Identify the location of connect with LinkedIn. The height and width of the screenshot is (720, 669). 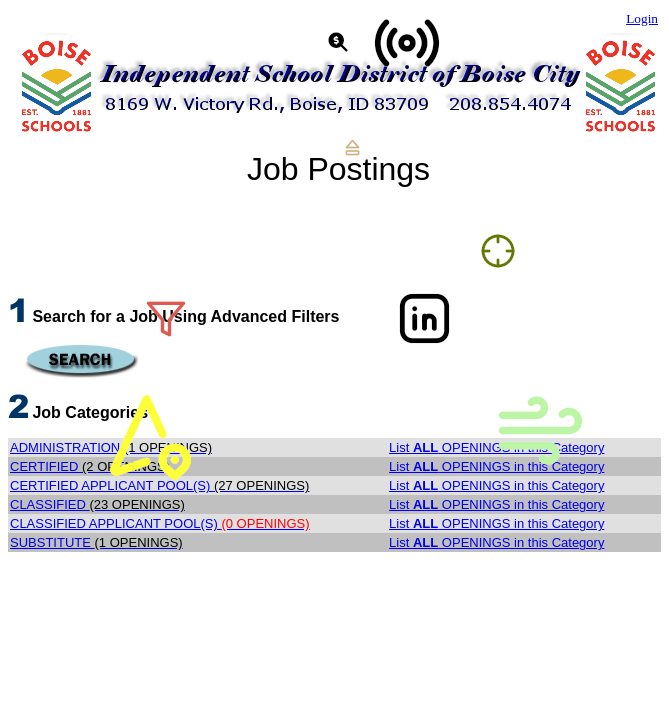
(424, 318).